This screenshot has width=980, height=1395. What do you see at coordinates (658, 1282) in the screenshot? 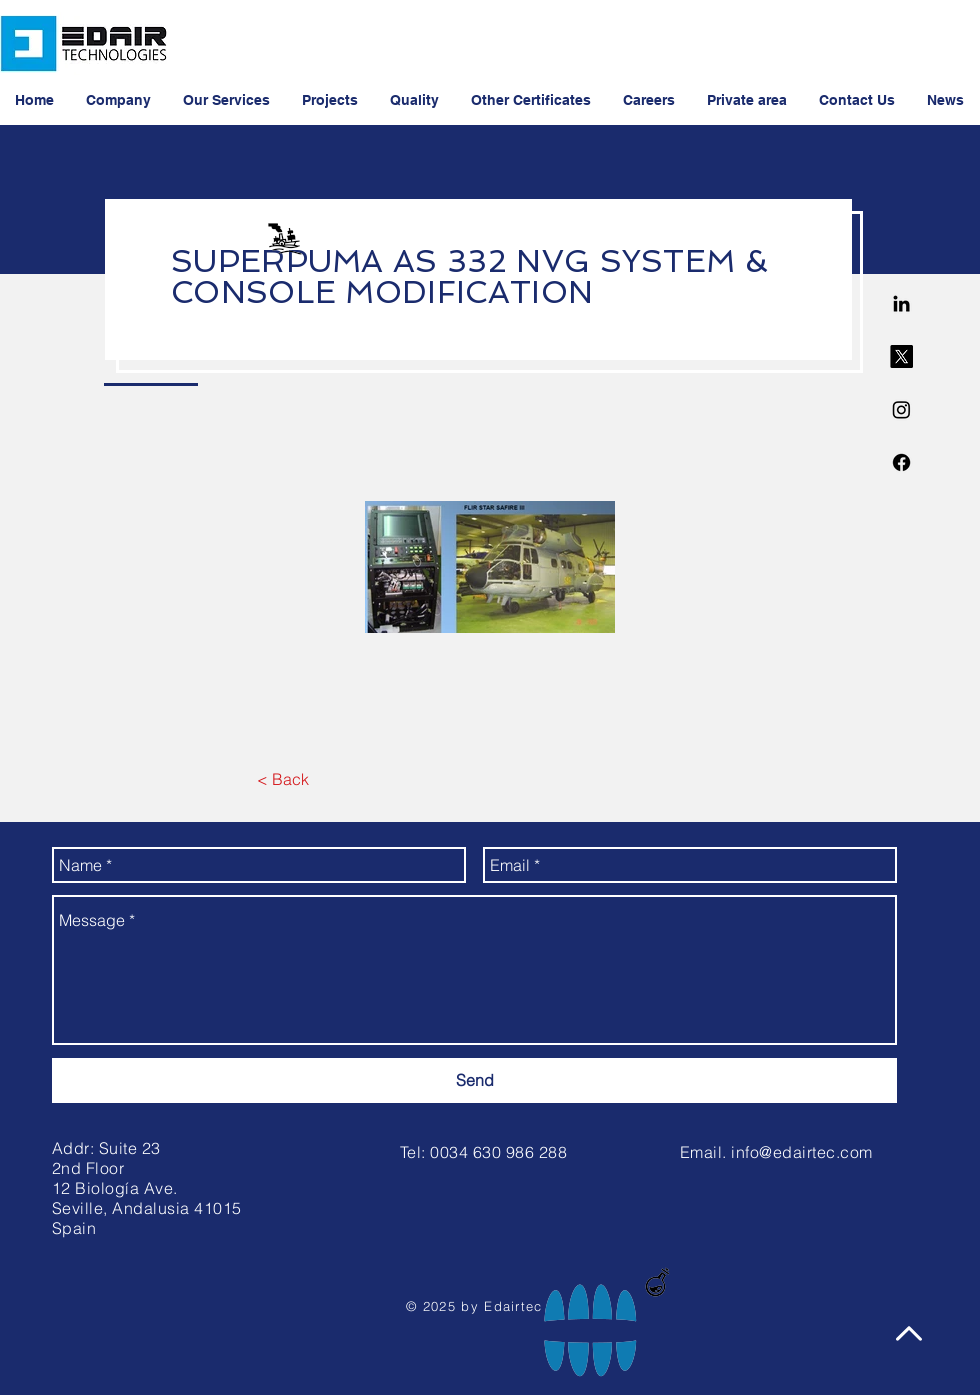
I see `use a health or mana potion` at bounding box center [658, 1282].